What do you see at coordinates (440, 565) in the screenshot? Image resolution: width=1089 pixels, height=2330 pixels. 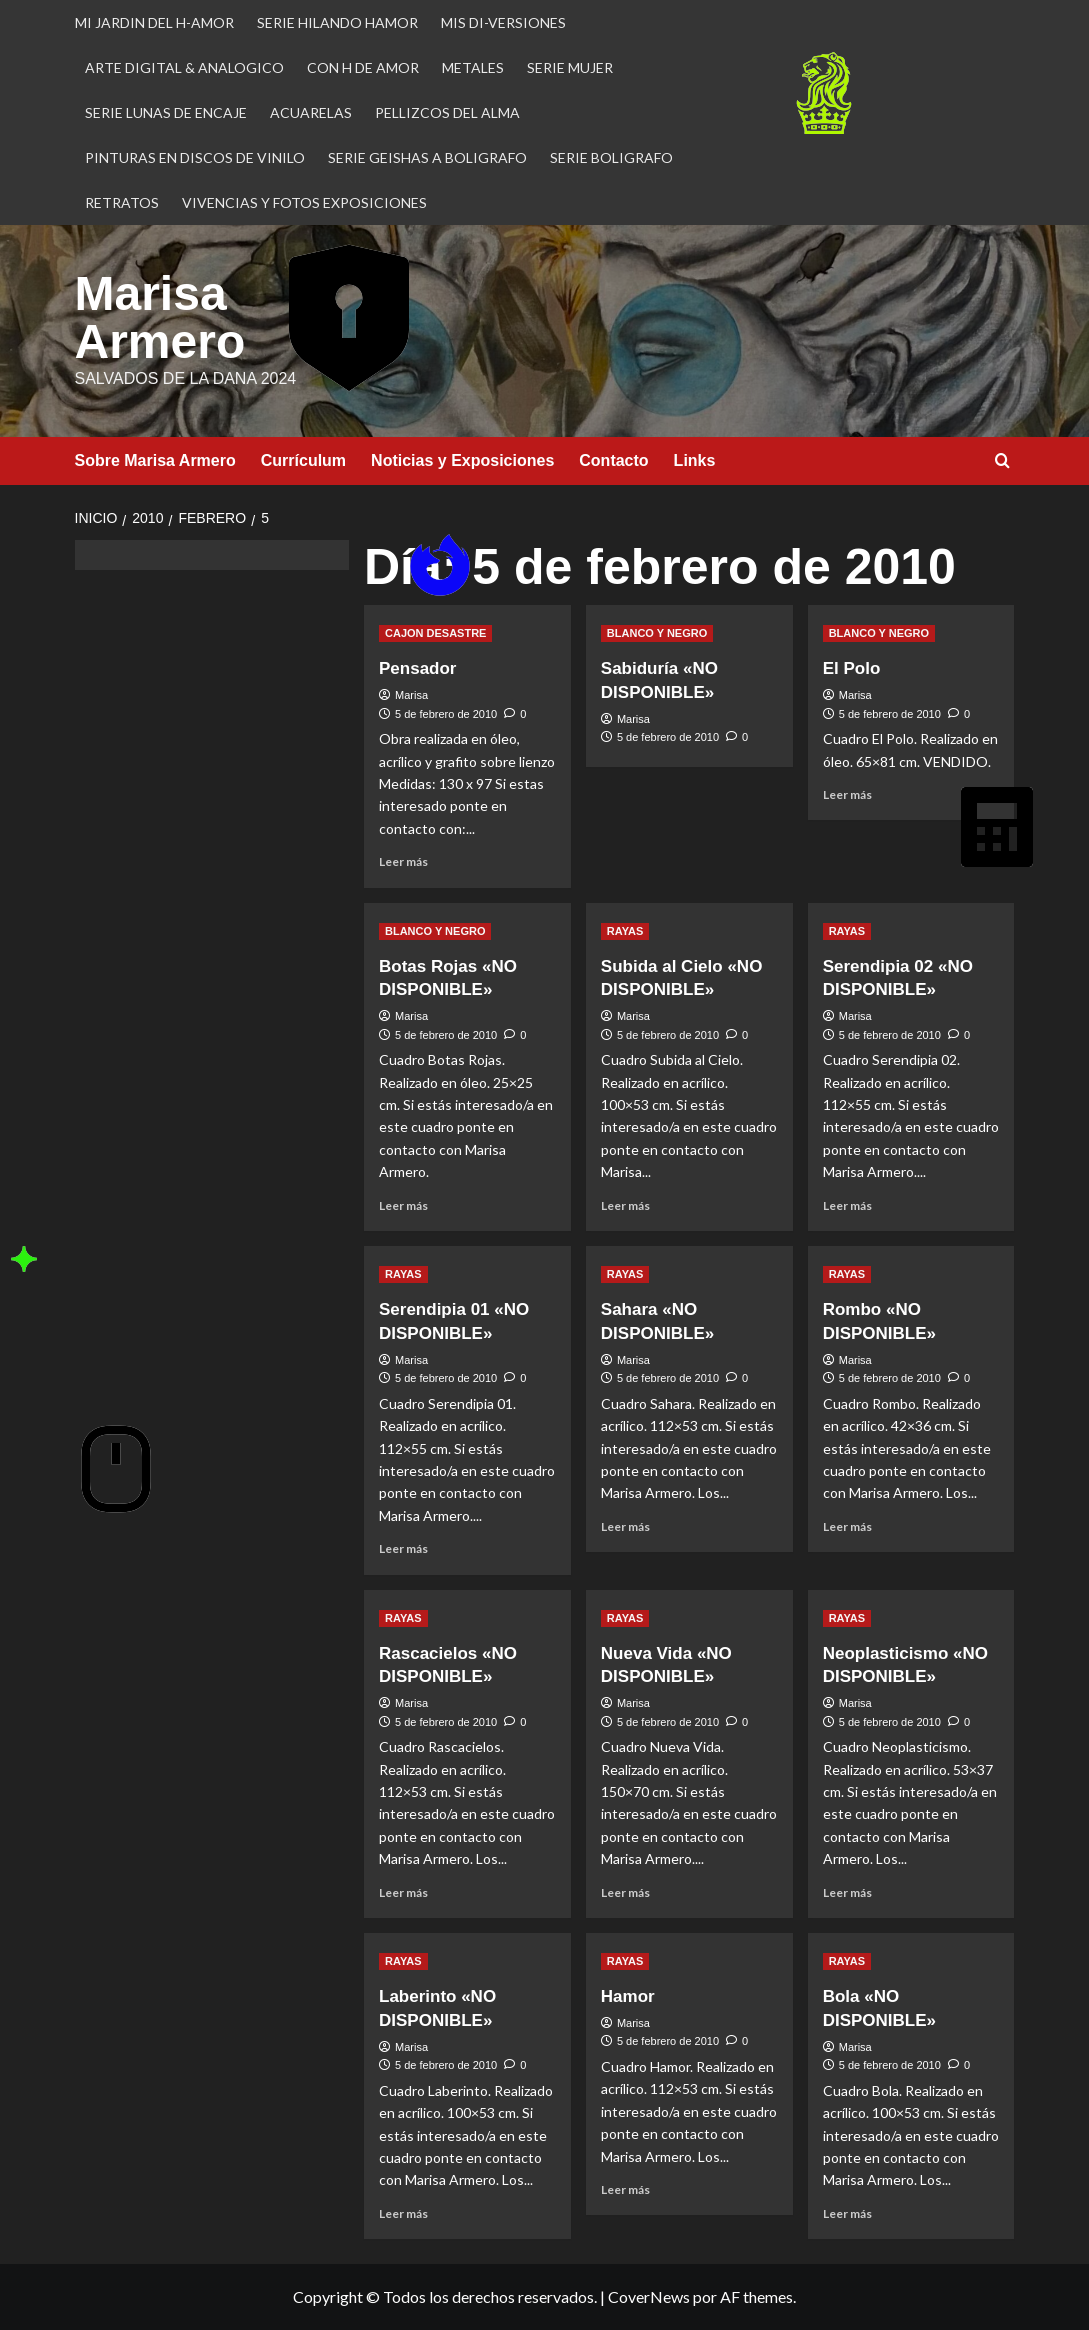 I see `open Mozilla Firefox browser` at bounding box center [440, 565].